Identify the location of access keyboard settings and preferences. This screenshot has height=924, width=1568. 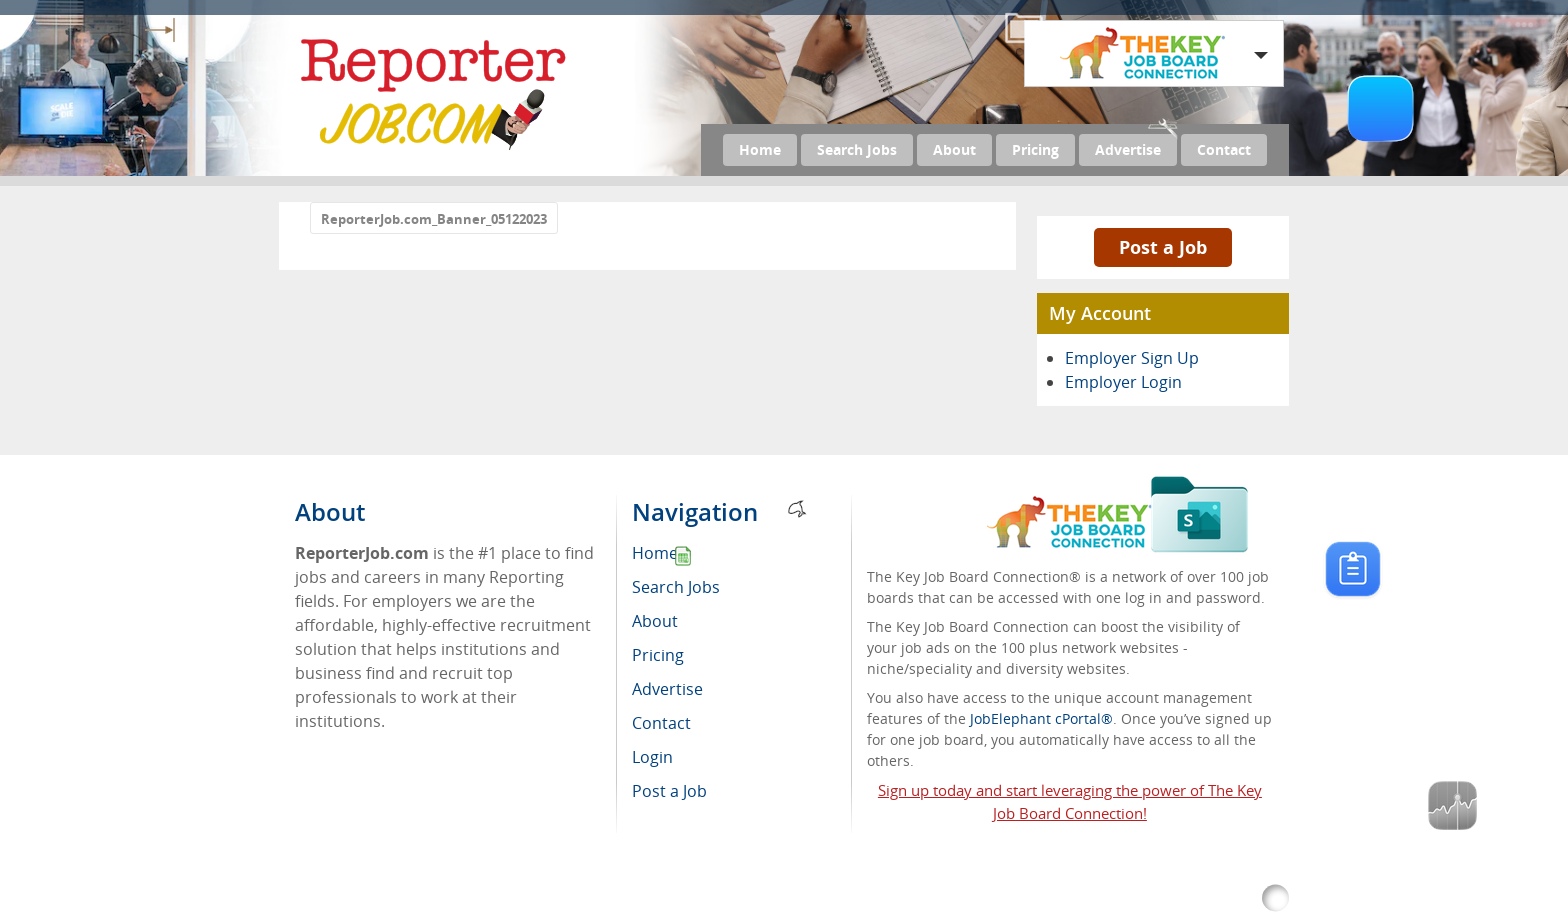
(1162, 123).